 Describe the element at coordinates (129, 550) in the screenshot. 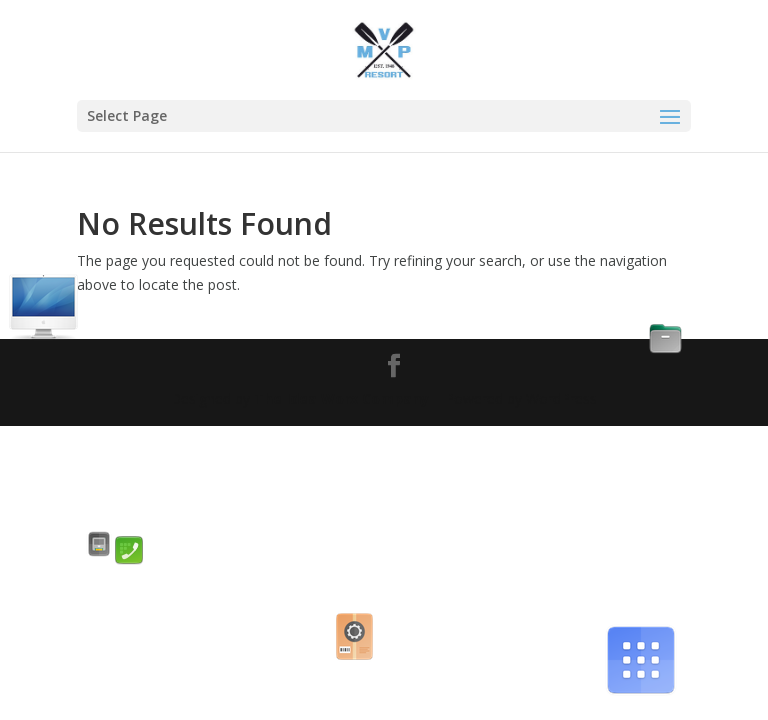

I see `open the phone calls app` at that location.